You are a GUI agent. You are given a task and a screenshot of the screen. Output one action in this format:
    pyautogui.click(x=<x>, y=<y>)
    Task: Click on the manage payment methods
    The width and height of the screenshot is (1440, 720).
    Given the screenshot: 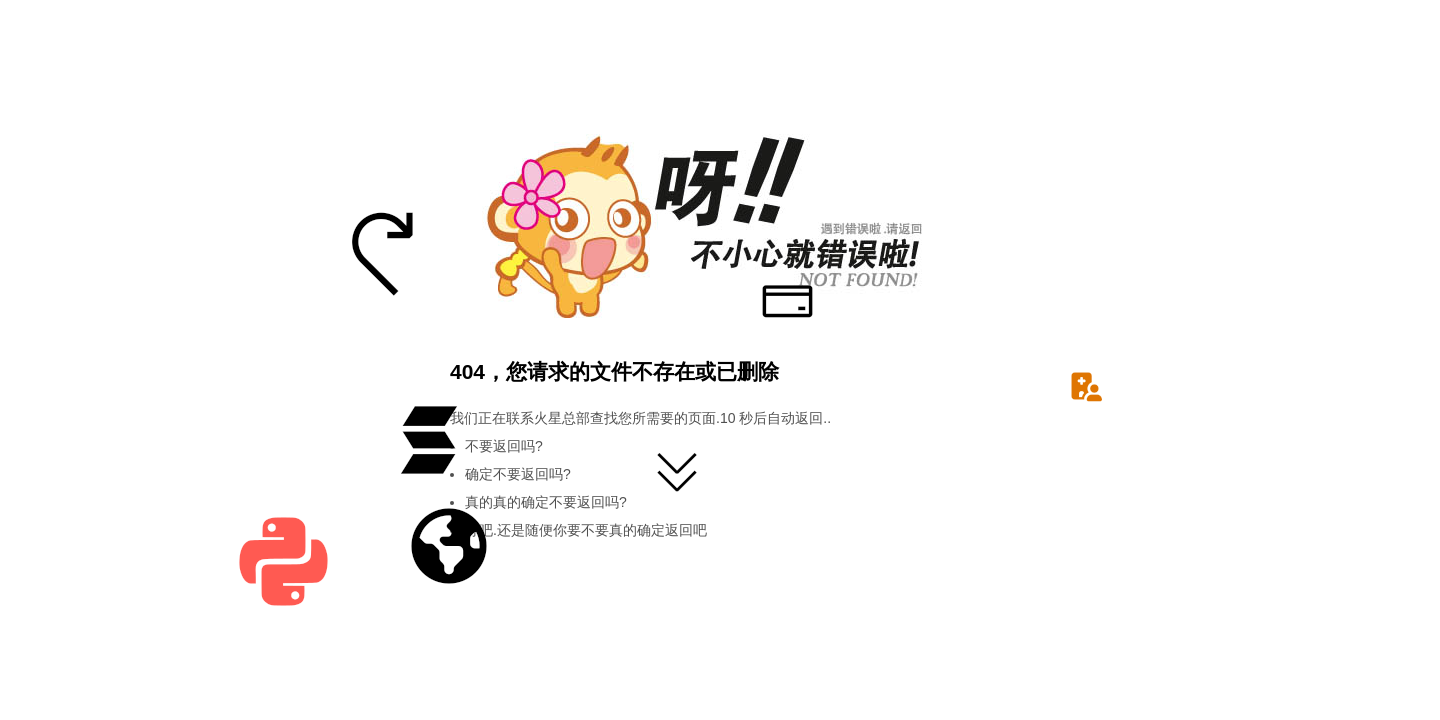 What is the action you would take?
    pyautogui.click(x=787, y=299)
    